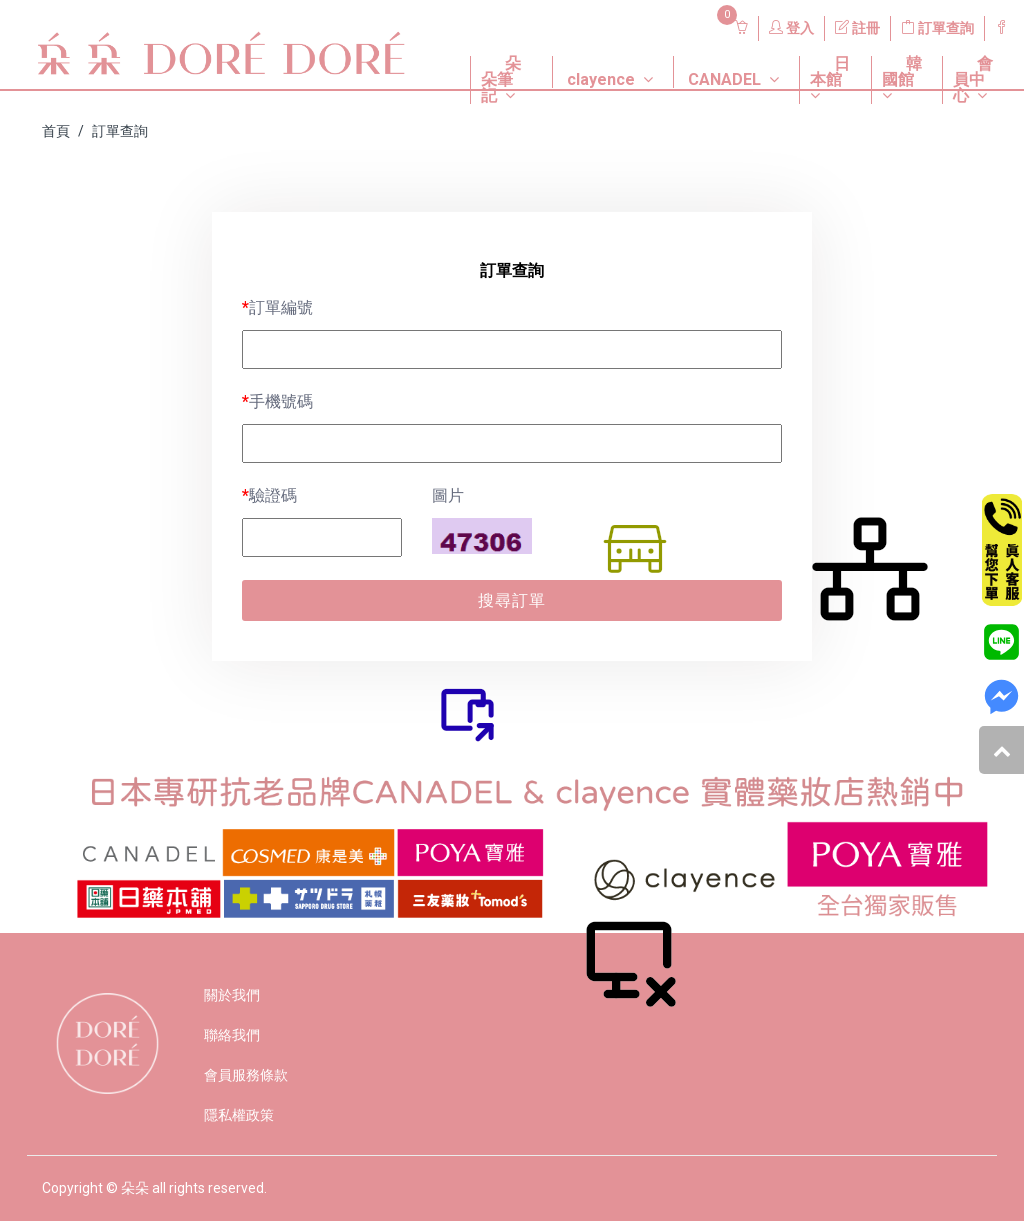  Describe the element at coordinates (635, 550) in the screenshot. I see `select jeep or off-road vehicle type` at that location.